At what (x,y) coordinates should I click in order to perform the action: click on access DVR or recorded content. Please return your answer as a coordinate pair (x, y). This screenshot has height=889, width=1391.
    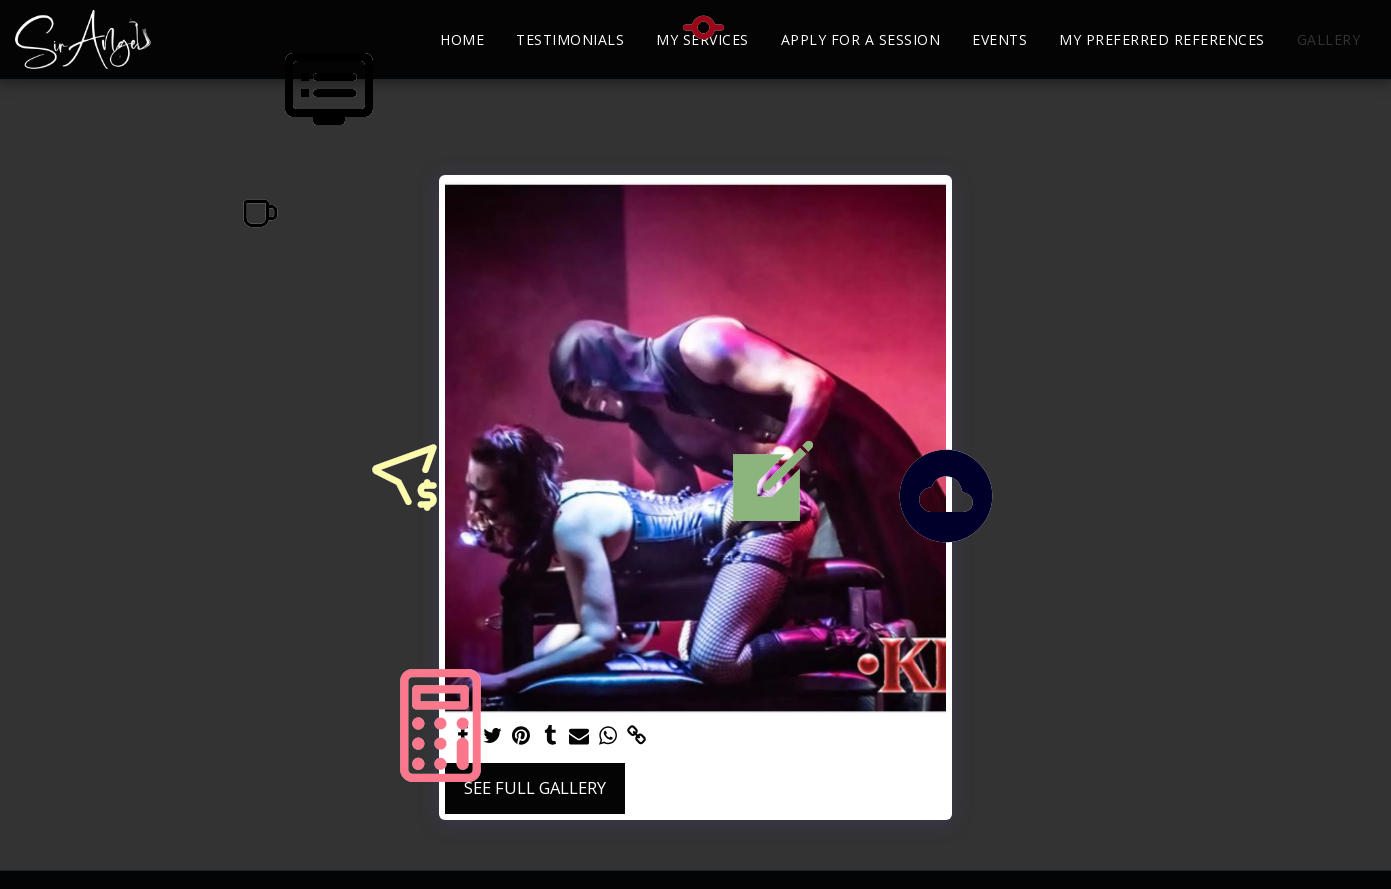
    Looking at the image, I should click on (329, 89).